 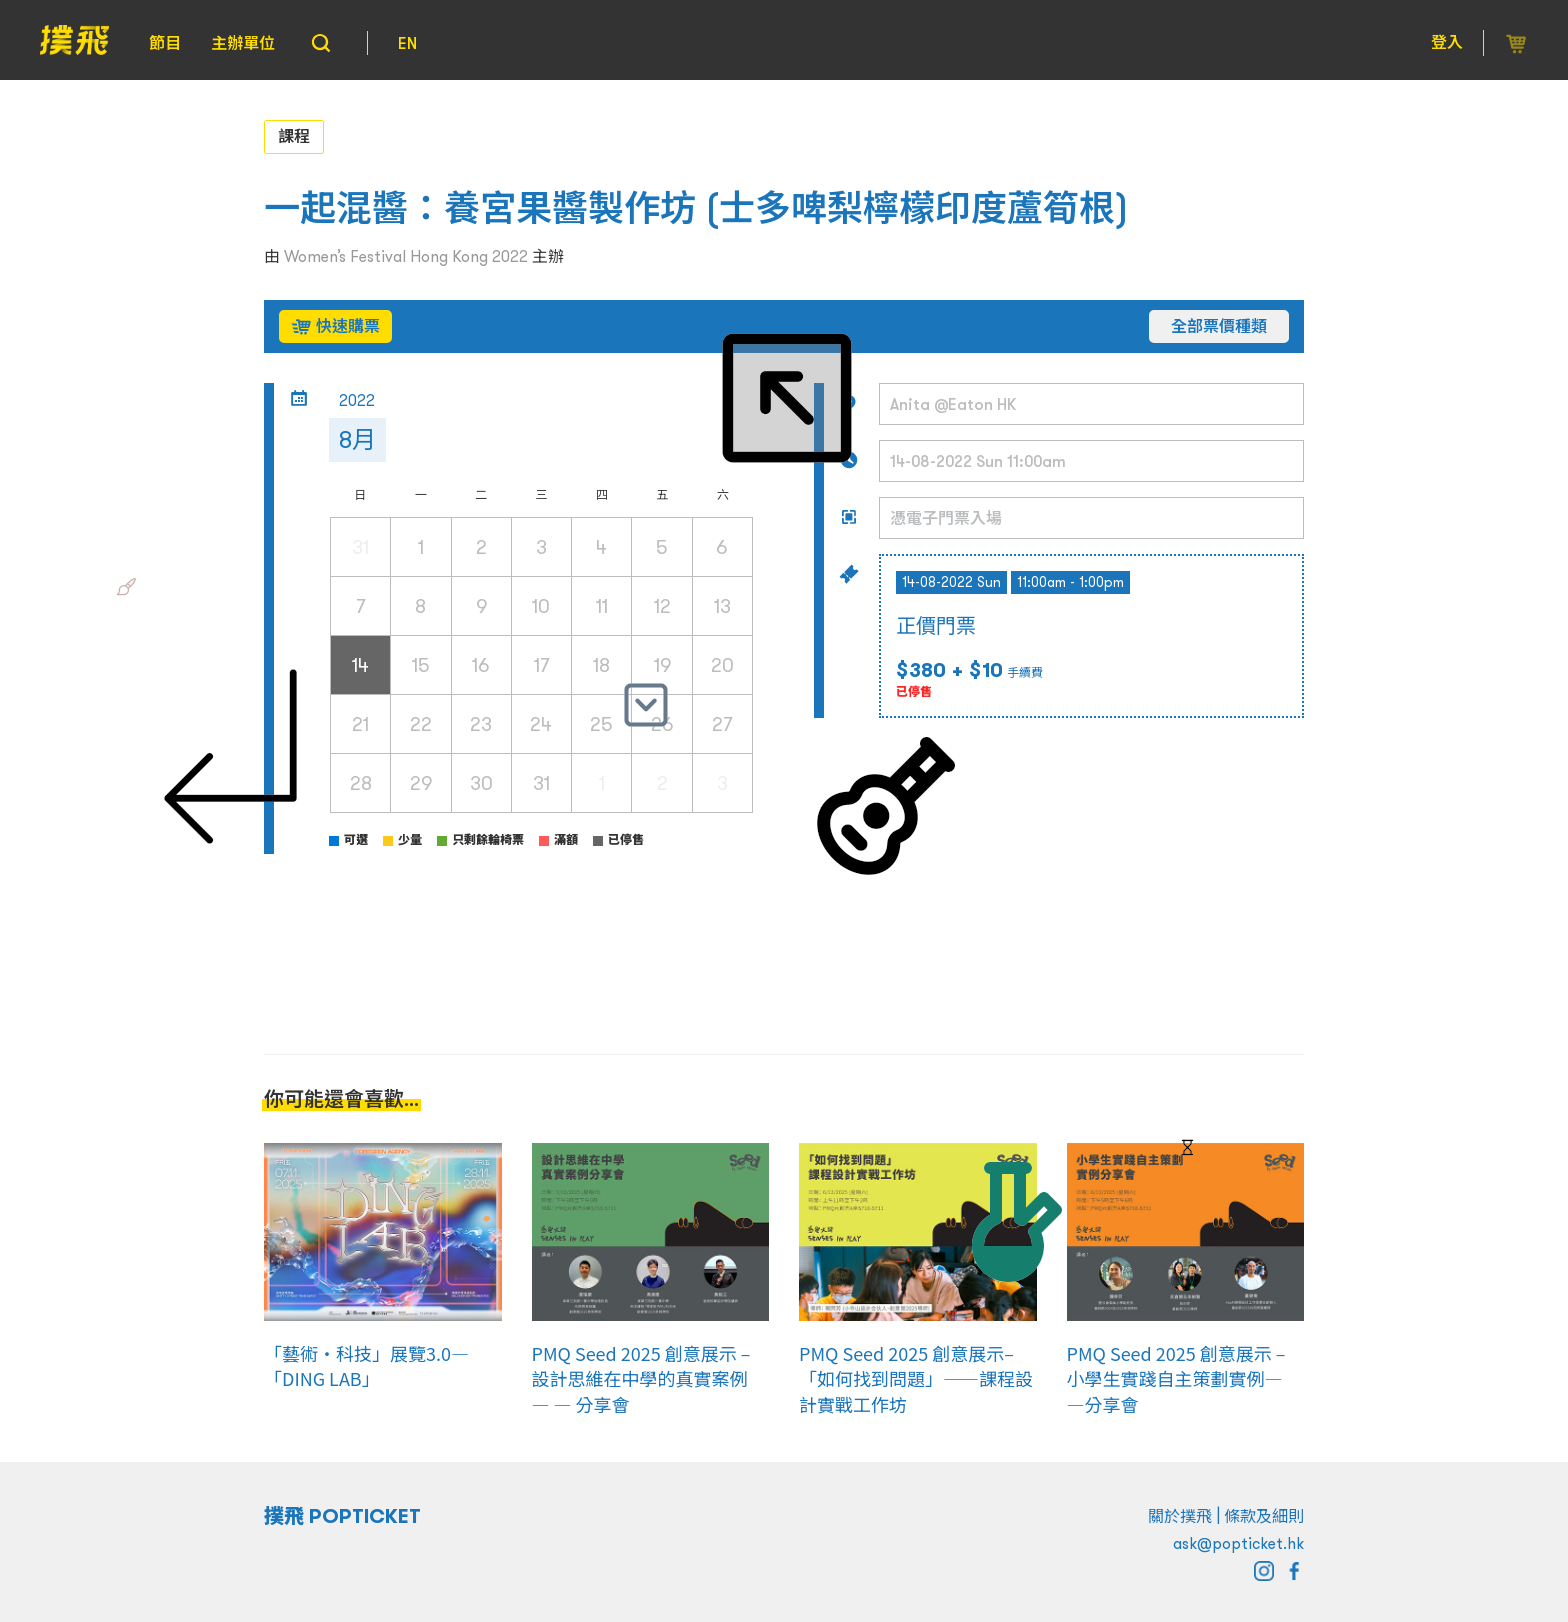 I want to click on access music or instrument settings, so click(x=885, y=807).